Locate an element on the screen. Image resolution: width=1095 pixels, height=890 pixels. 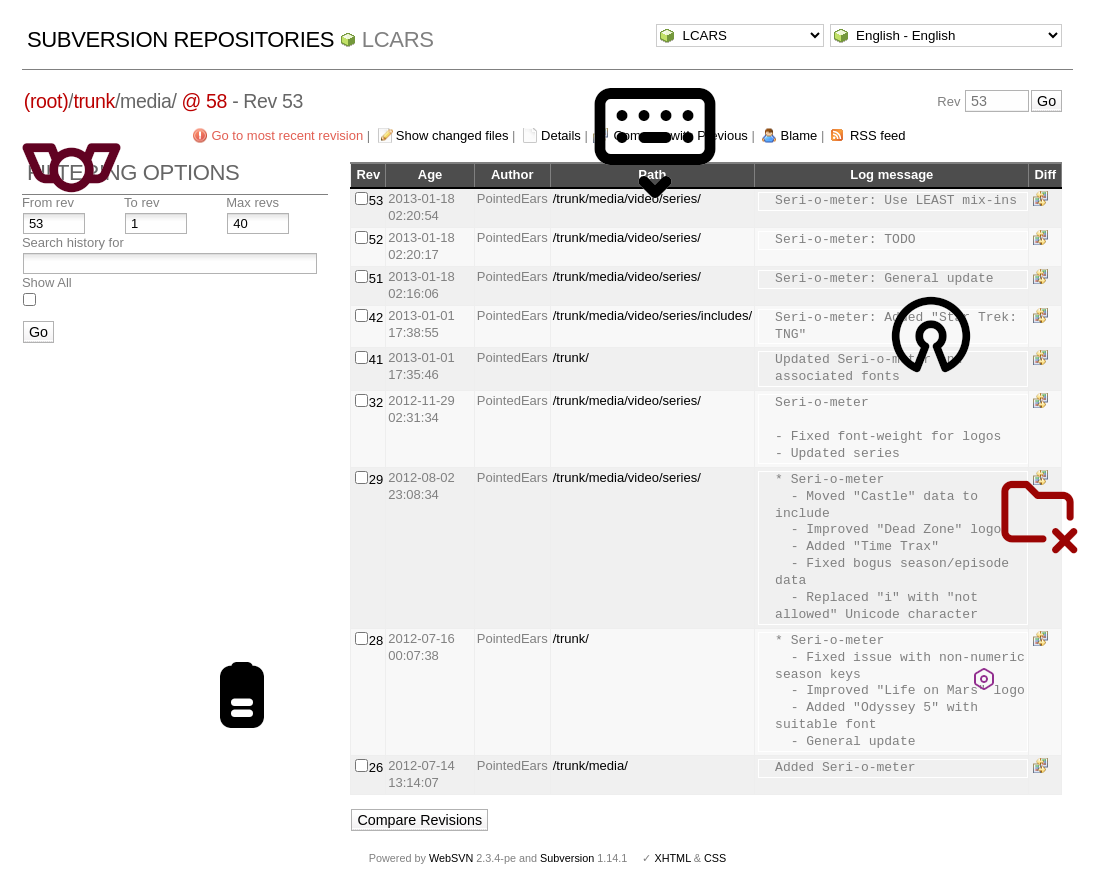
delete a folder is located at coordinates (1037, 513).